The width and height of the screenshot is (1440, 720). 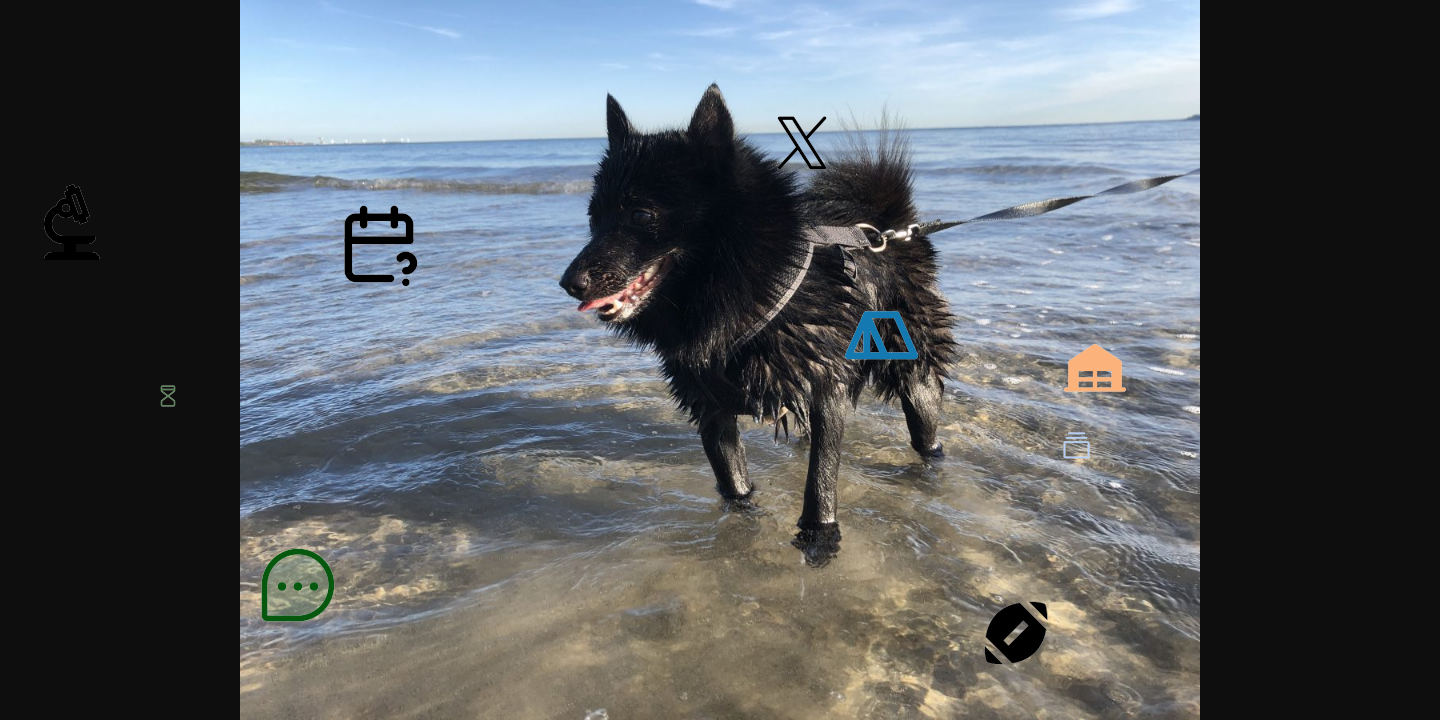 I want to click on access camping or outdoor activity features, so click(x=881, y=337).